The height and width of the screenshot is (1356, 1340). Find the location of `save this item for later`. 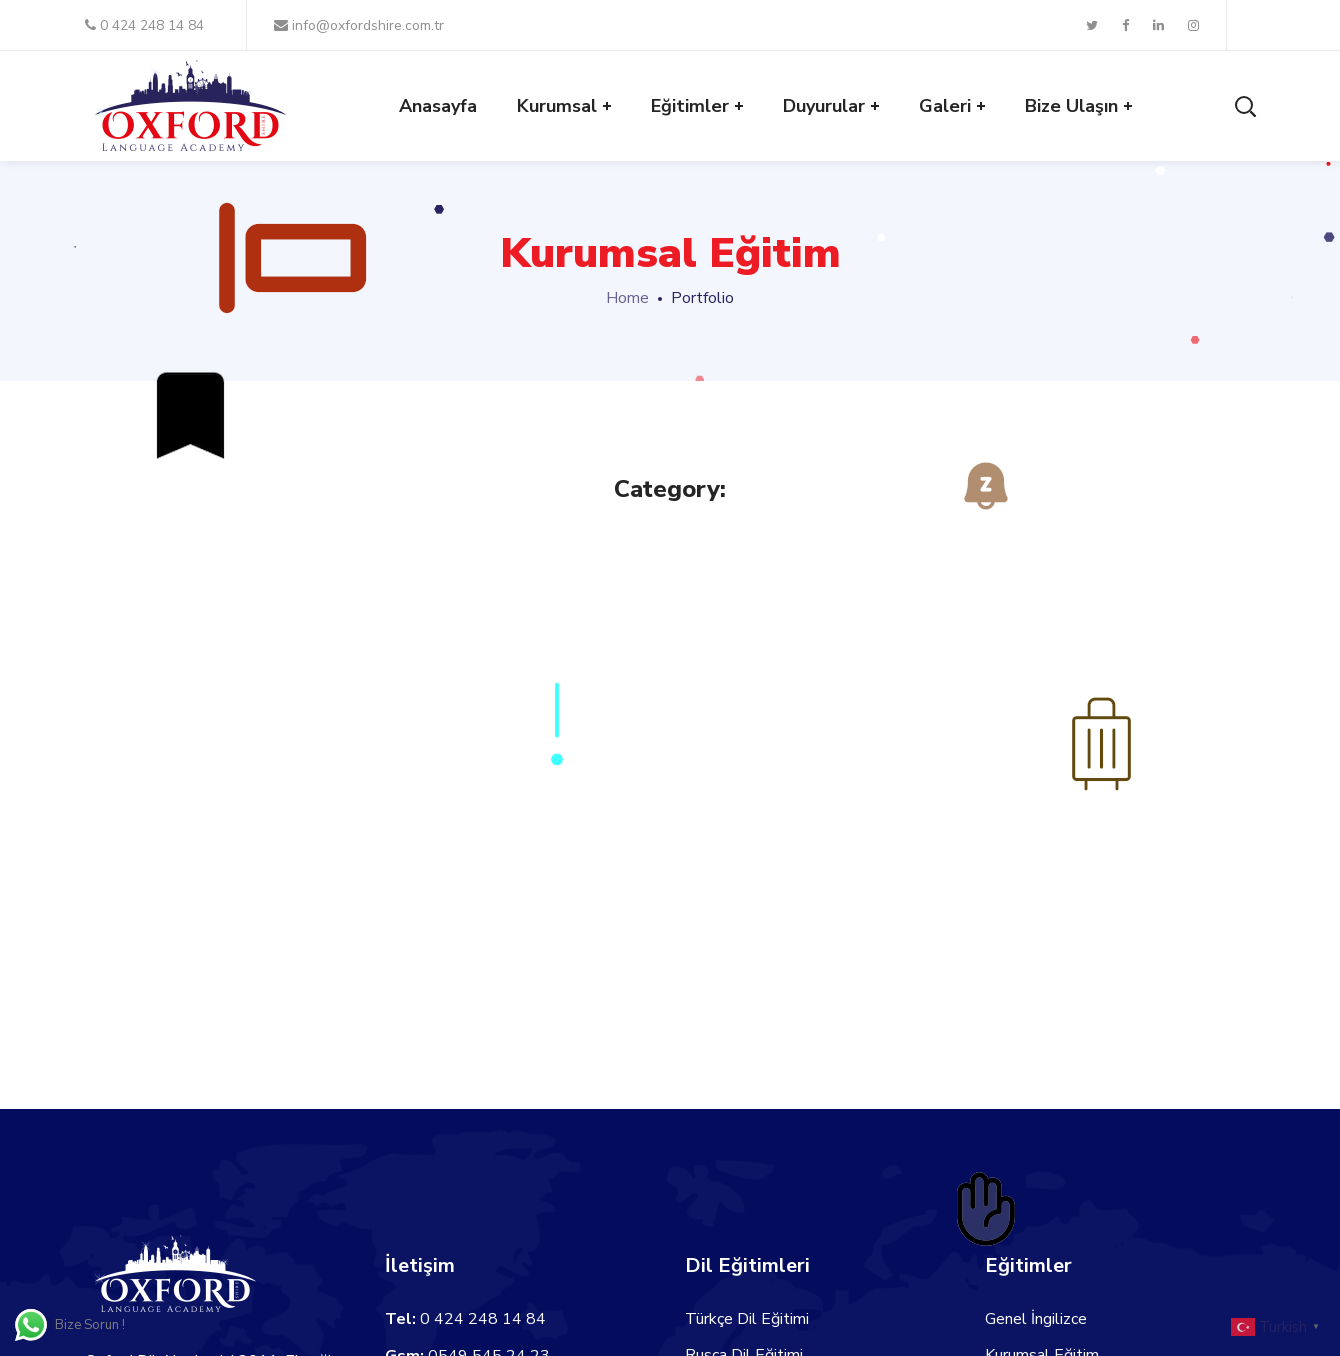

save this item for later is located at coordinates (190, 415).